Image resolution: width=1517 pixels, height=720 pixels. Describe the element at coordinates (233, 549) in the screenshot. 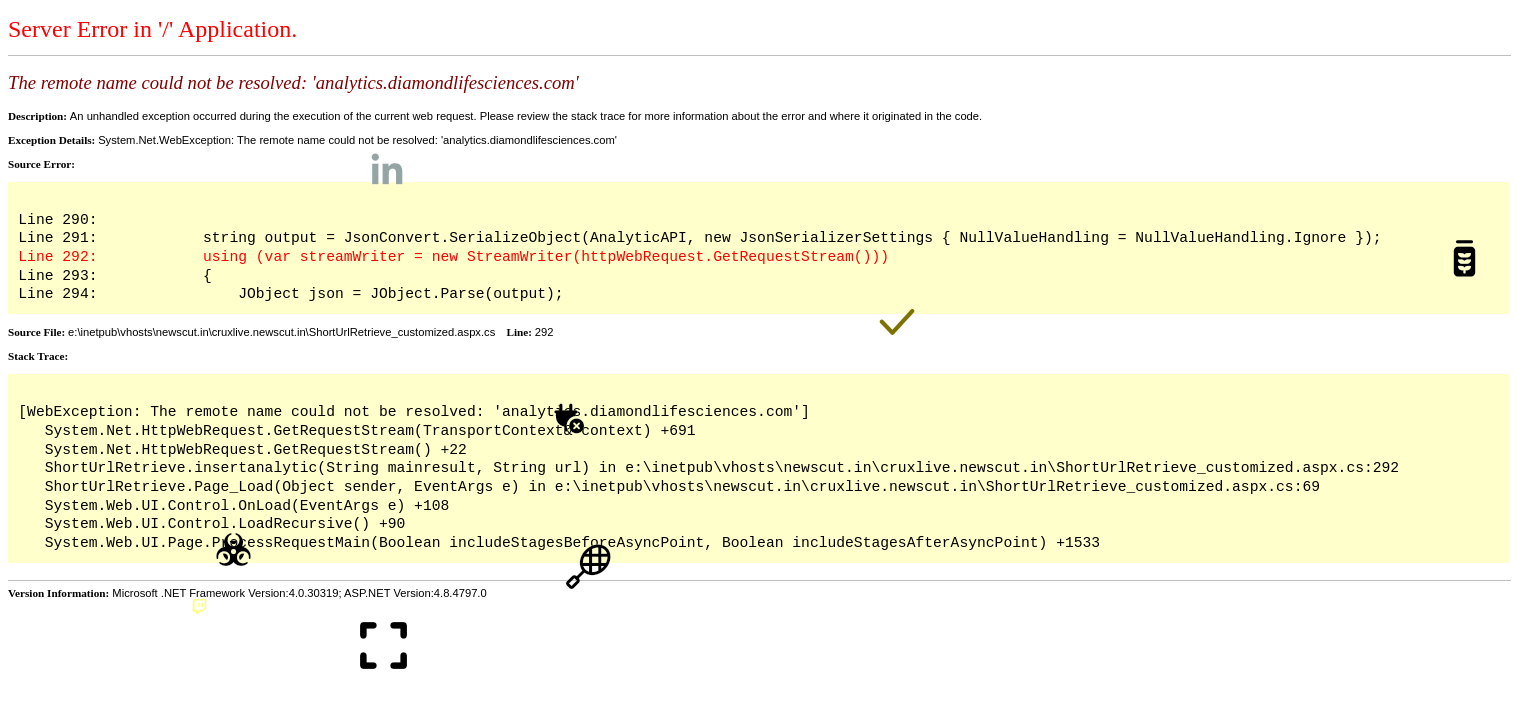

I see `indicates hazardous or dangerous content` at that location.